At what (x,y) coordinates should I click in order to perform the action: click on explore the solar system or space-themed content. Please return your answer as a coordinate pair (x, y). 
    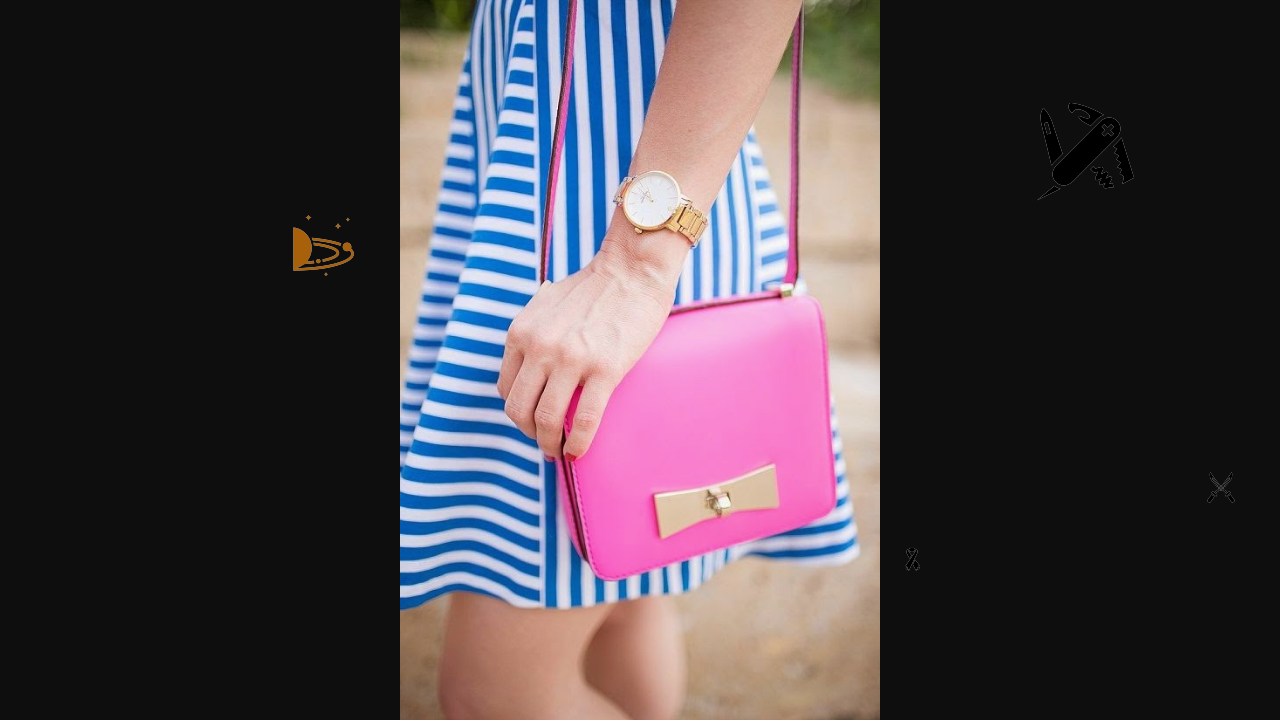
    Looking at the image, I should click on (326, 248).